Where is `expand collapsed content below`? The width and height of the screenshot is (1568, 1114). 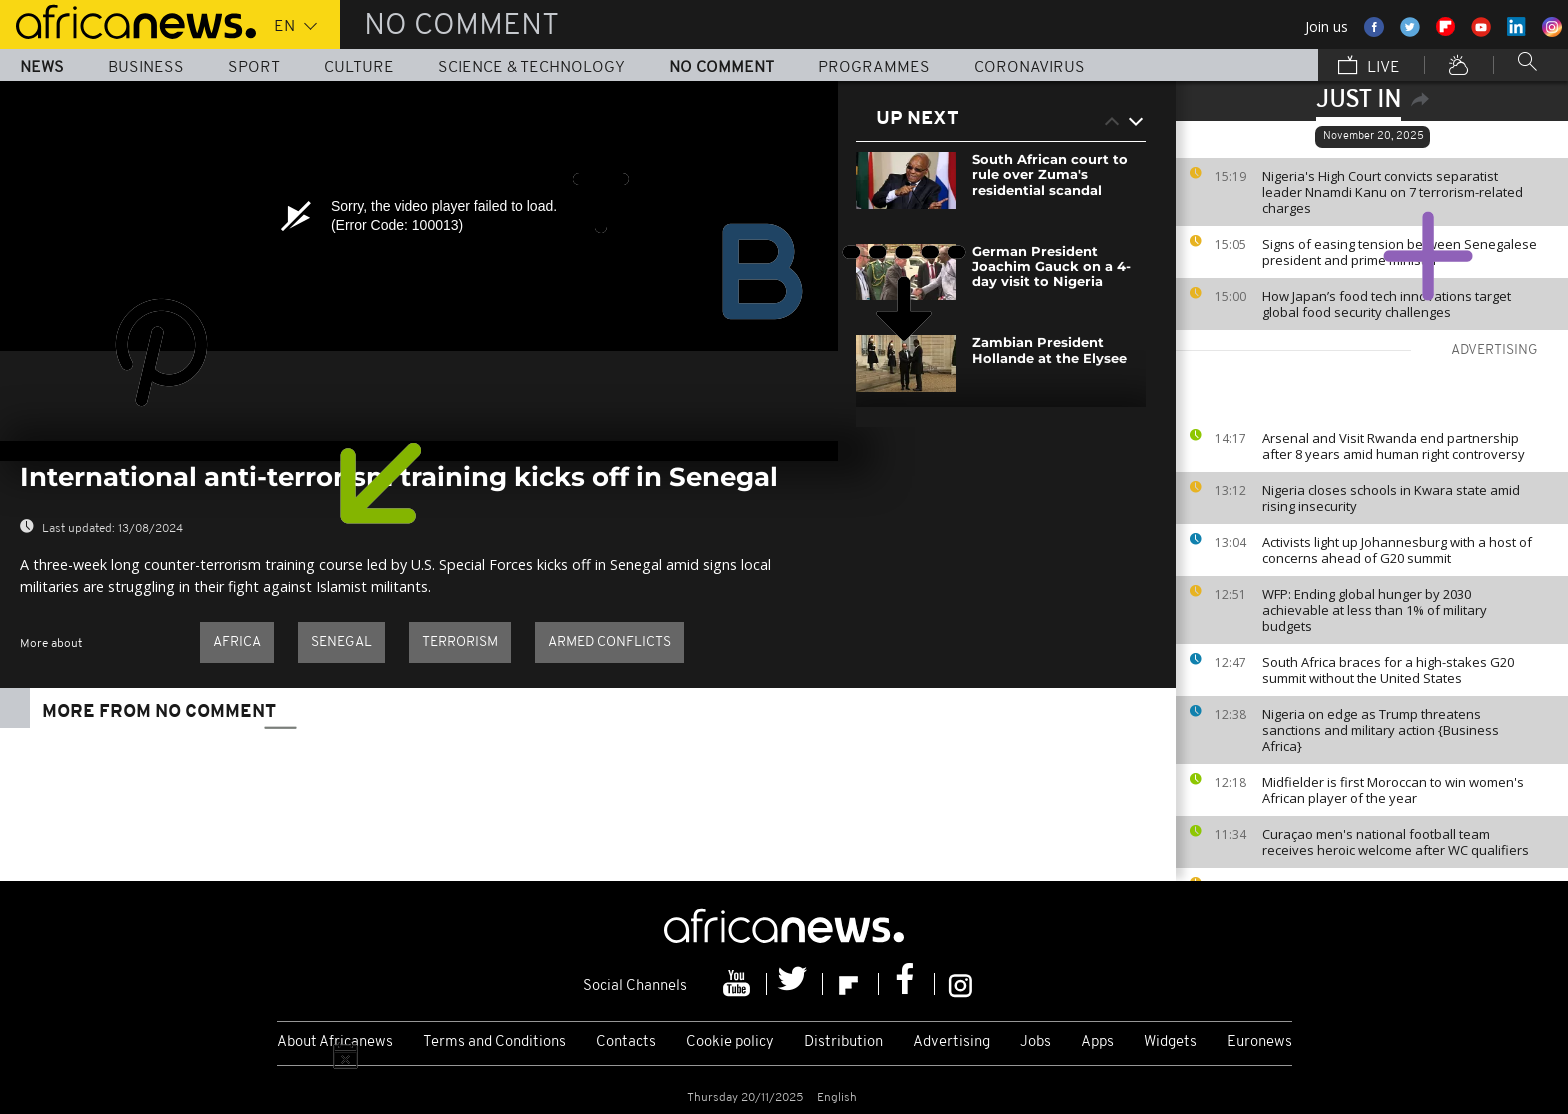
expand collapsed content below is located at coordinates (904, 285).